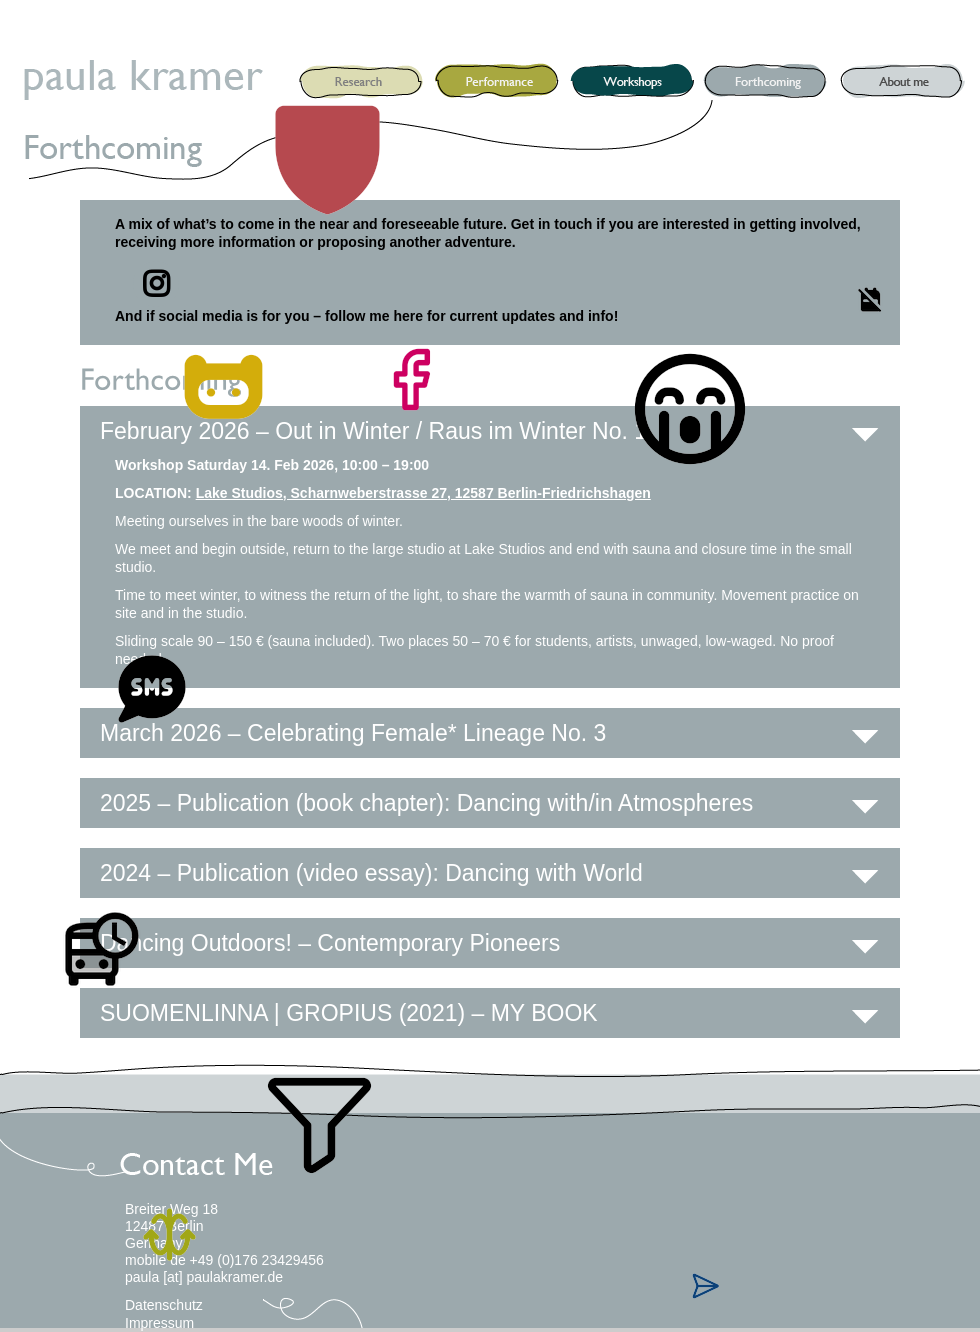 The width and height of the screenshot is (980, 1332). I want to click on react with a crying emotion, so click(690, 409).